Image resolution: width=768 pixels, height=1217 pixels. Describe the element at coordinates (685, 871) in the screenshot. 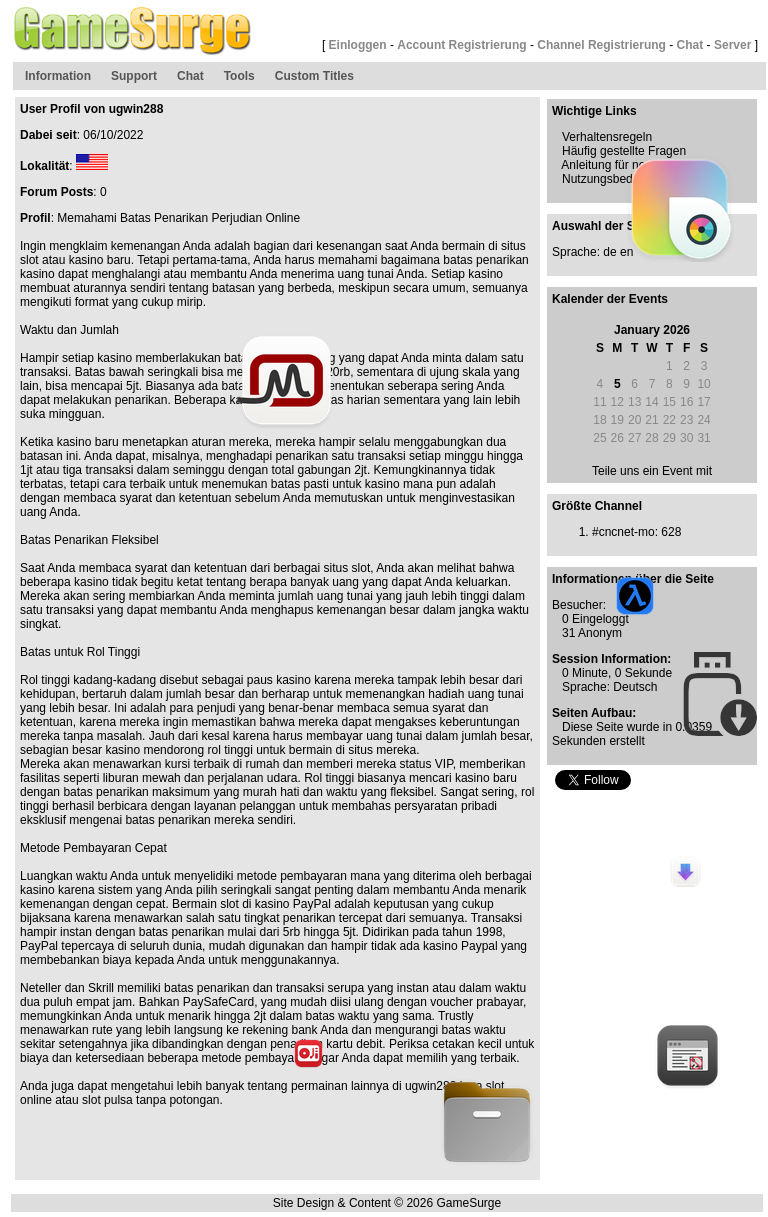

I see `open fragments download manager` at that location.